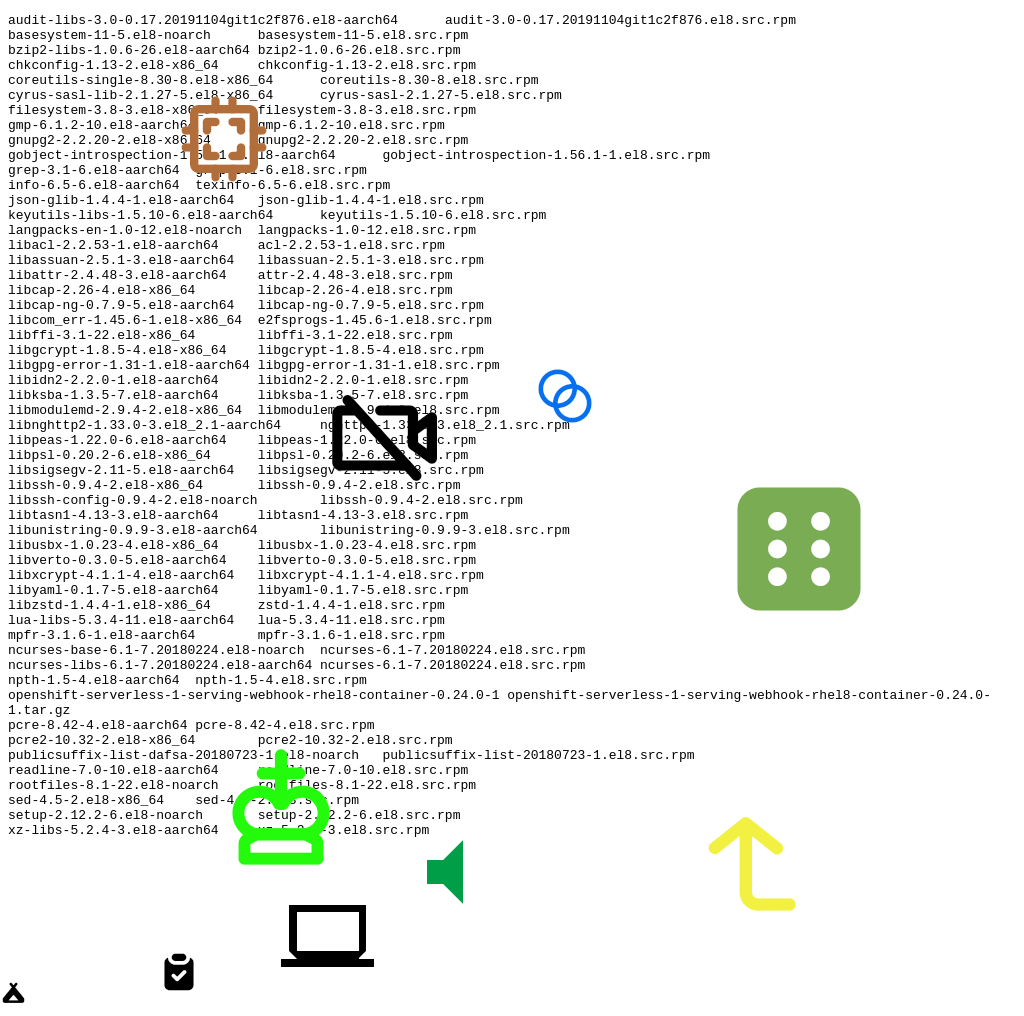  Describe the element at coordinates (382, 438) in the screenshot. I see `turn off camera or disable video` at that location.